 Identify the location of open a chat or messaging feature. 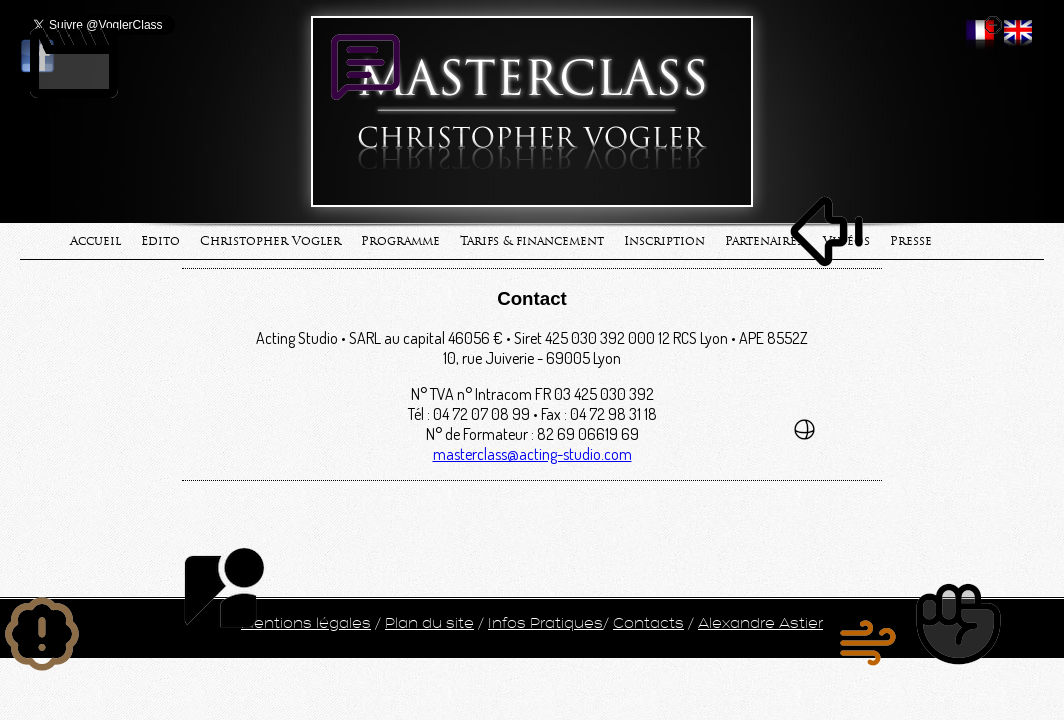
(365, 65).